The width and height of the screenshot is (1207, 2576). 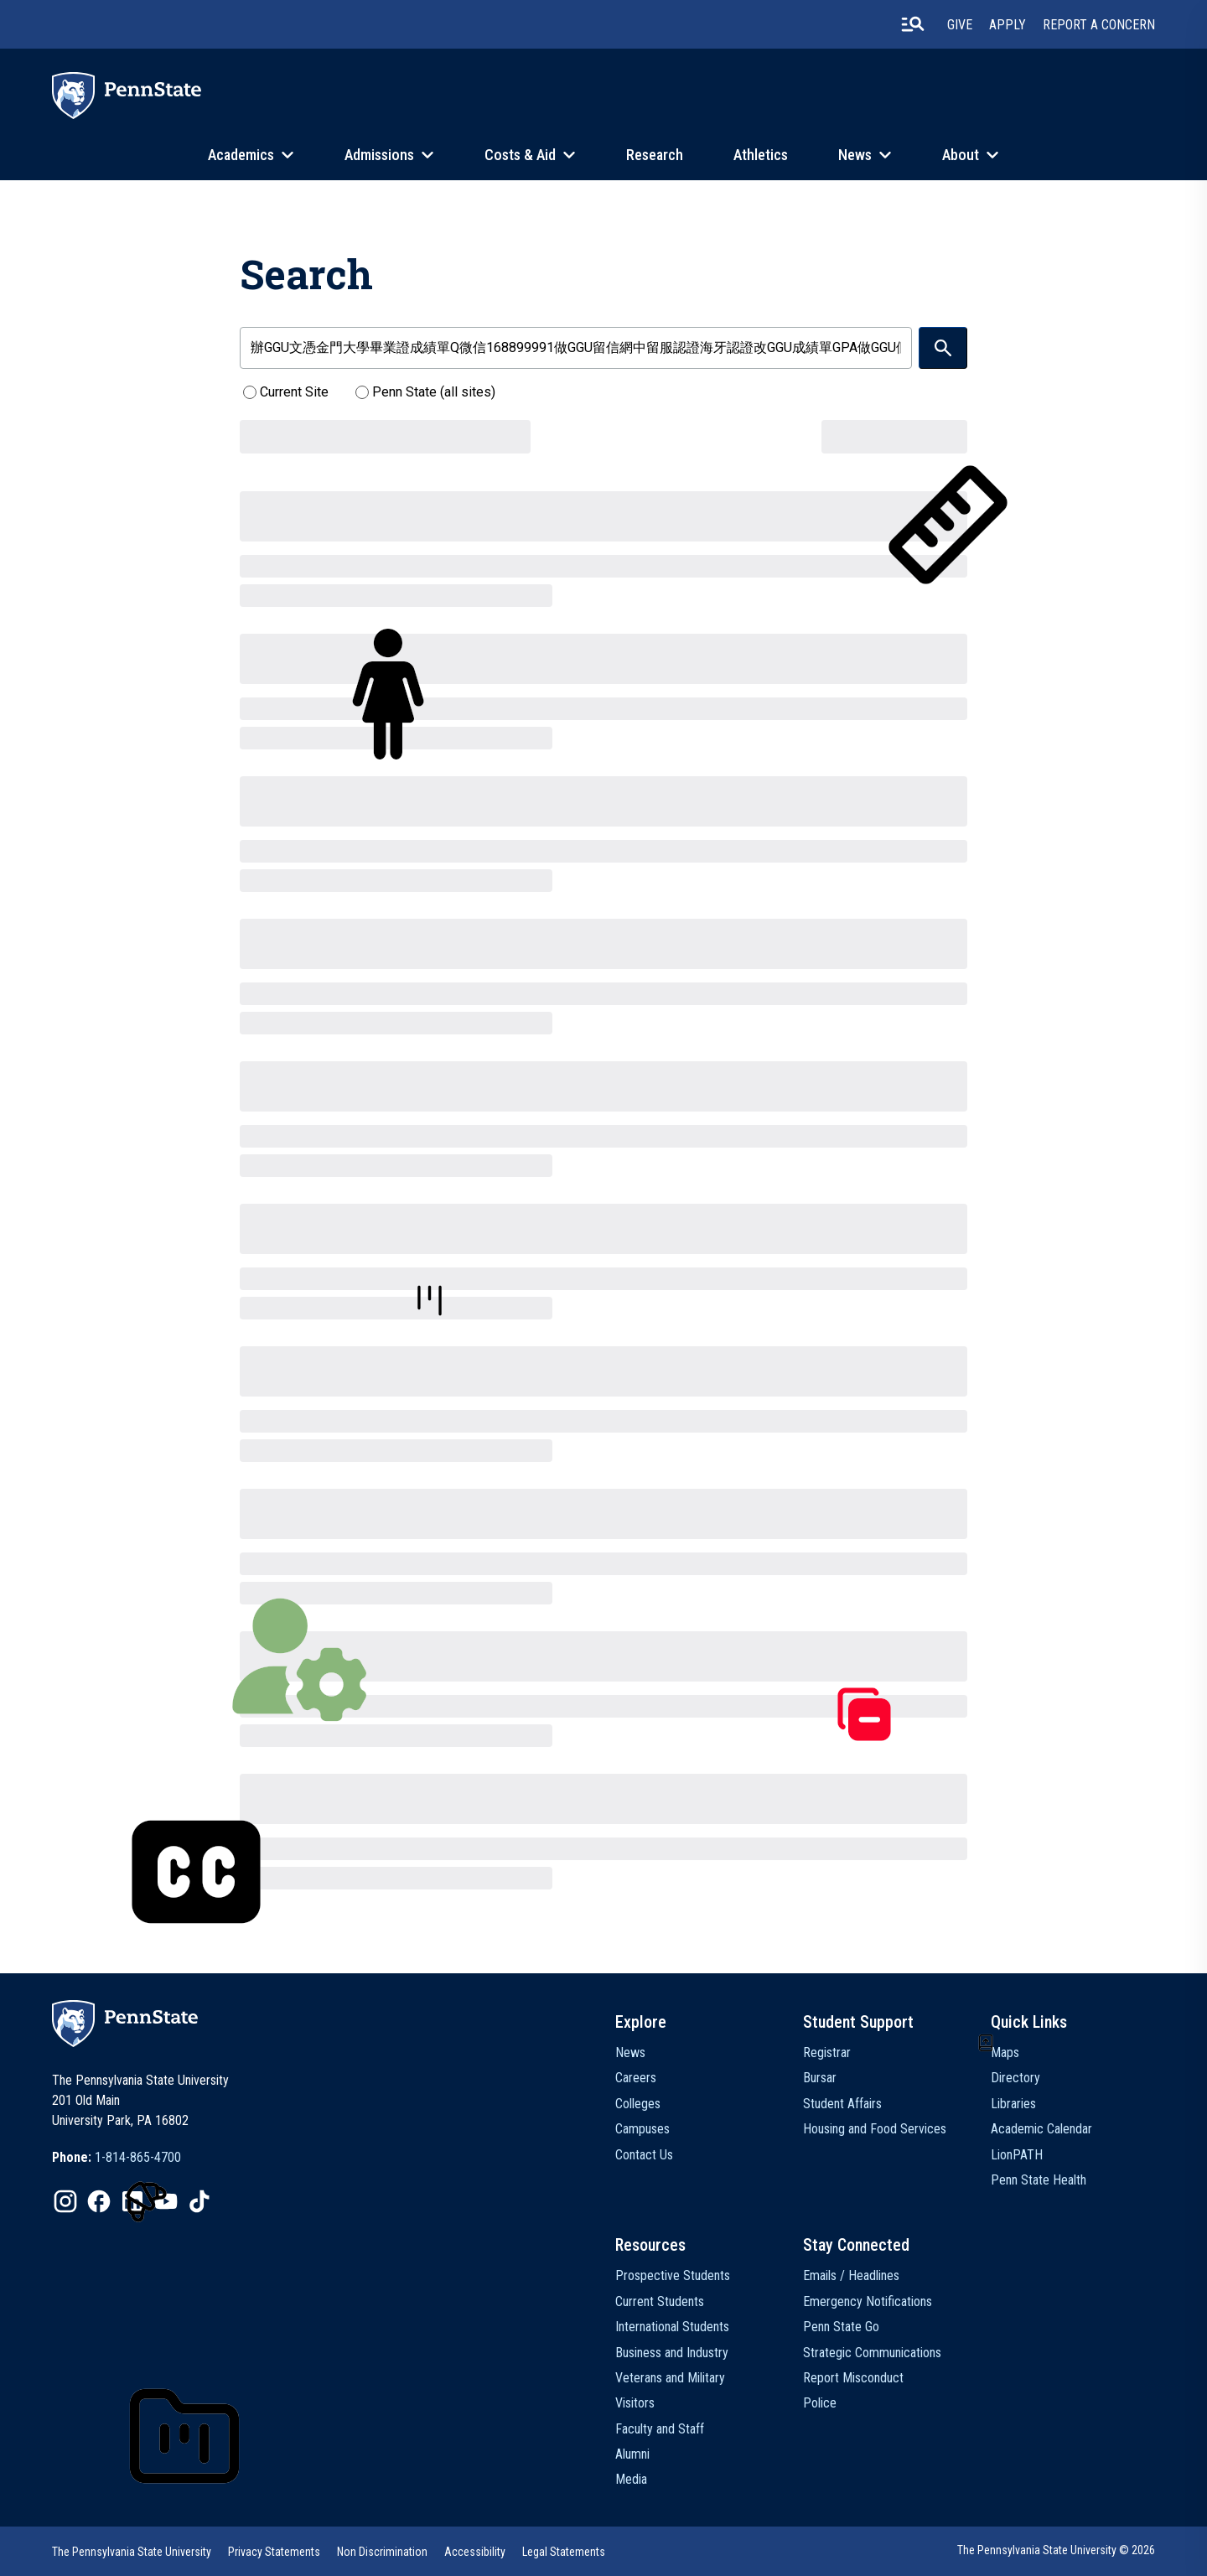 What do you see at coordinates (196, 1872) in the screenshot?
I see `enable closed captions` at bounding box center [196, 1872].